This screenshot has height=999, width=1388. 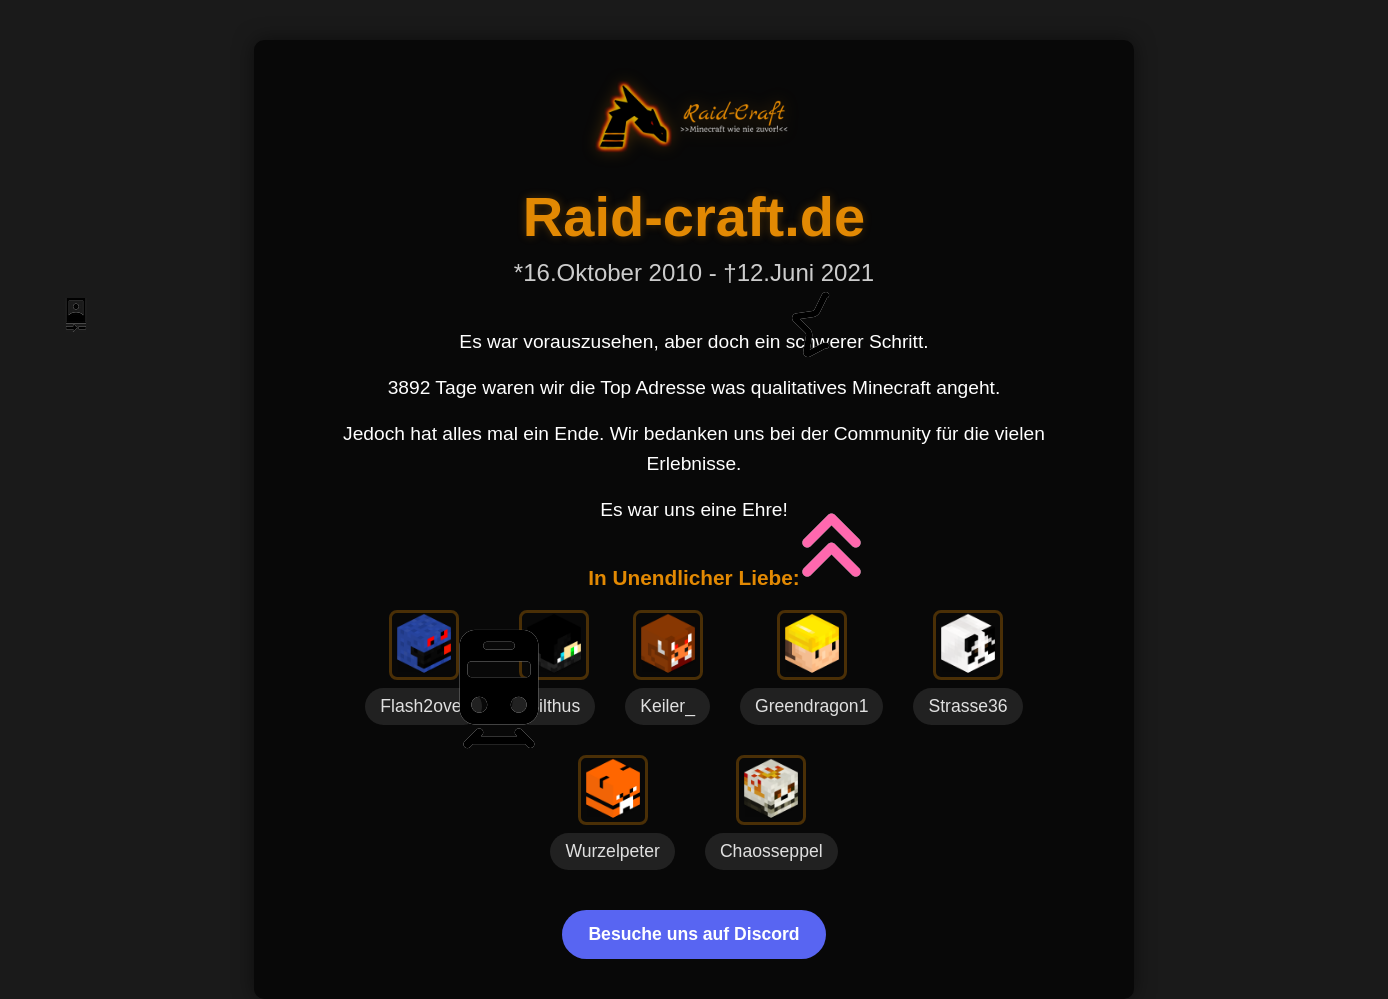 I want to click on scroll to top of page, so click(x=831, y=547).